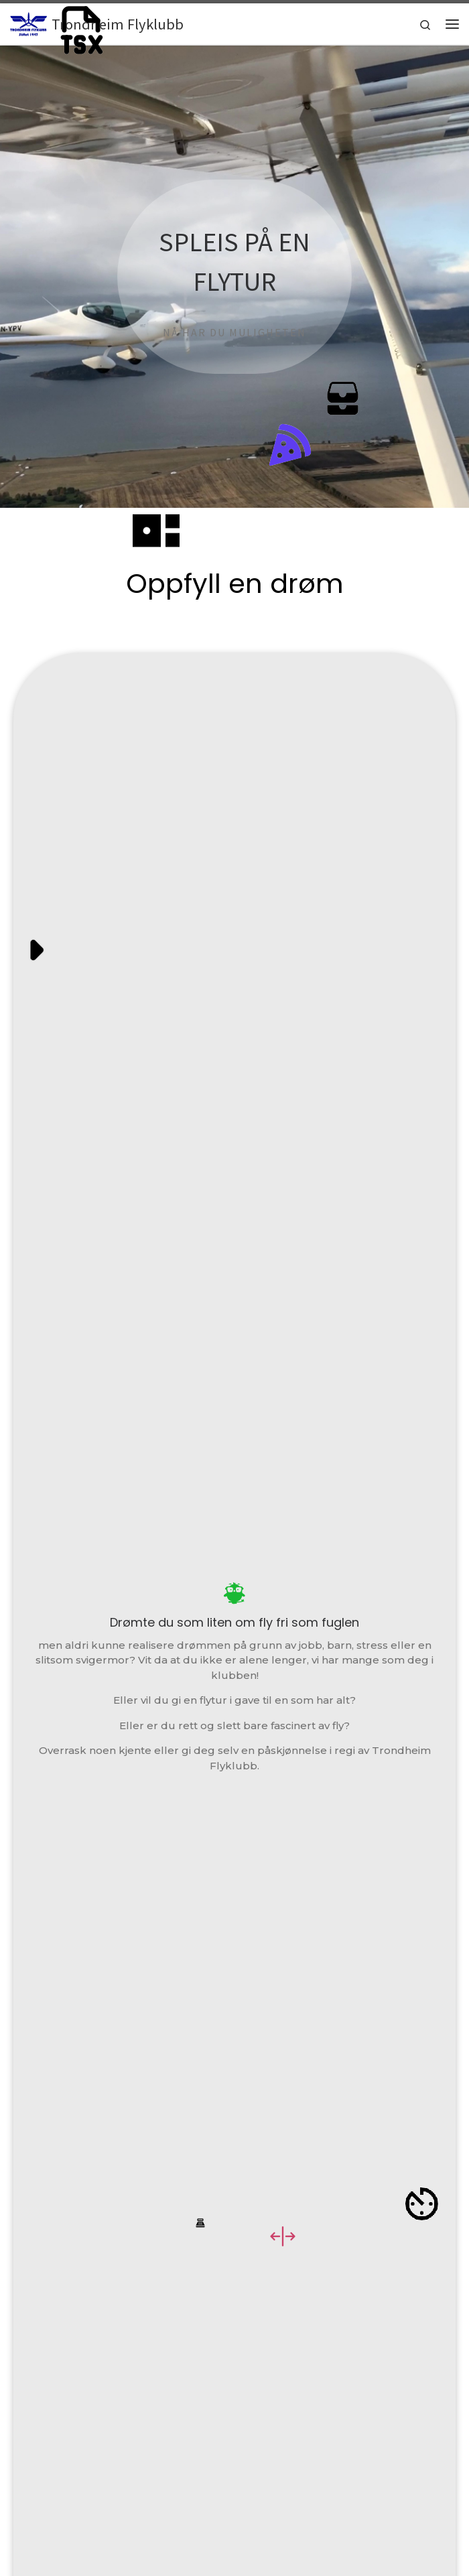 This screenshot has width=469, height=2576. Describe the element at coordinates (342, 398) in the screenshot. I see `view stacked file trays or inbox` at that location.